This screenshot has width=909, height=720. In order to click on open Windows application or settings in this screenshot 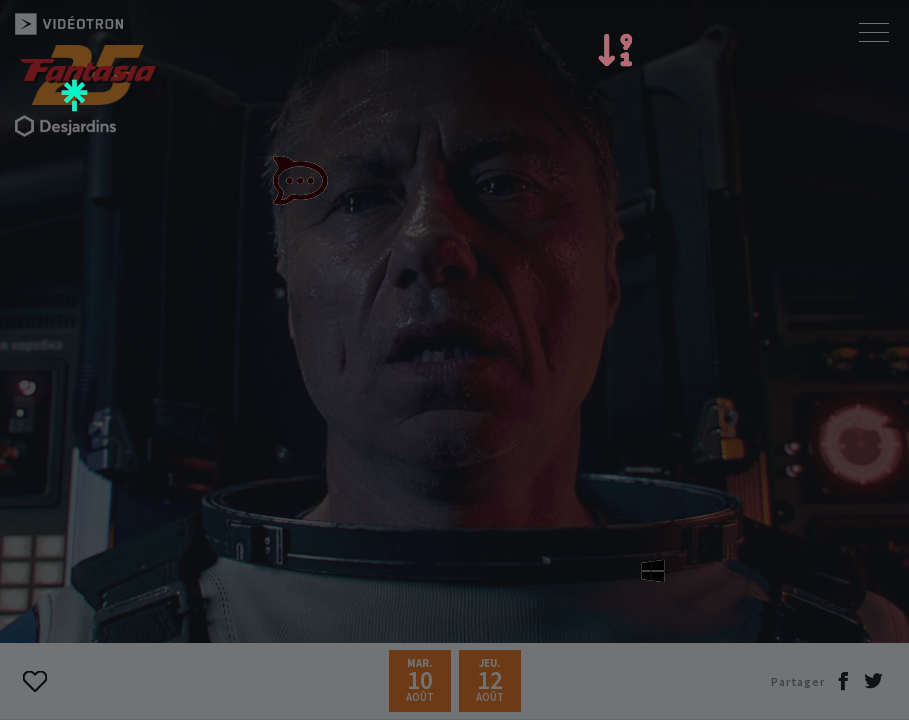, I will do `click(653, 571)`.